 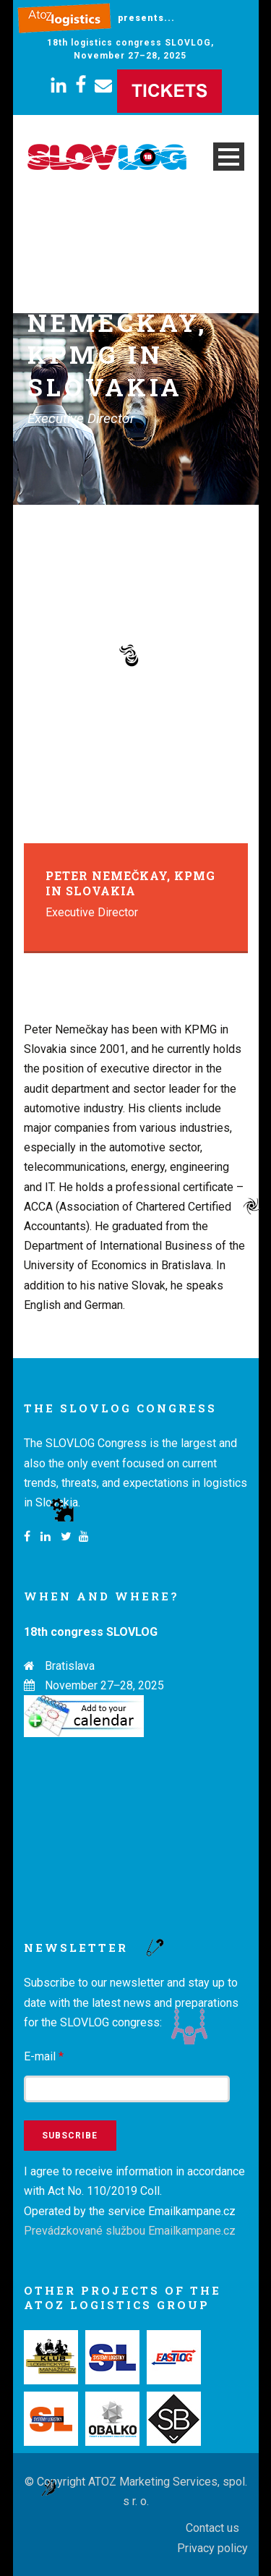 What do you see at coordinates (129, 655) in the screenshot?
I see `incense or aromatherapy item in a game inventory` at bounding box center [129, 655].